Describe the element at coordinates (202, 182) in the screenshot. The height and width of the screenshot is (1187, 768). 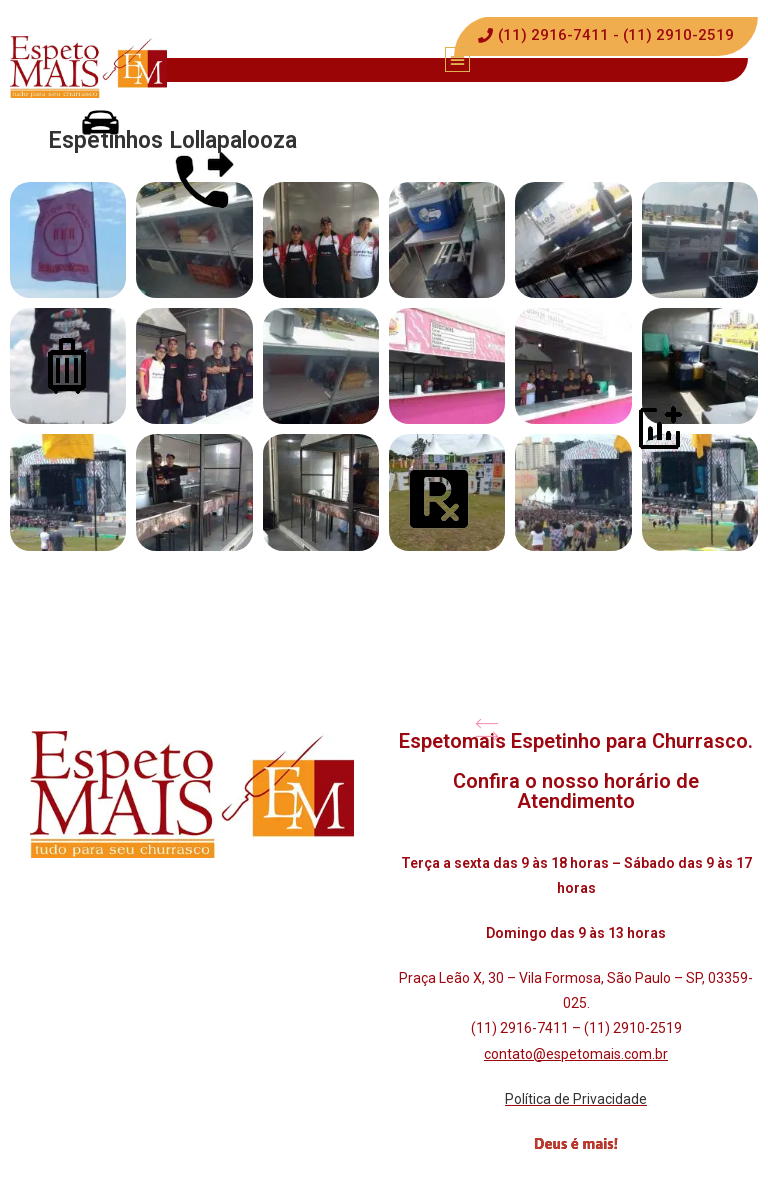
I see `indicates a forwarded call` at that location.